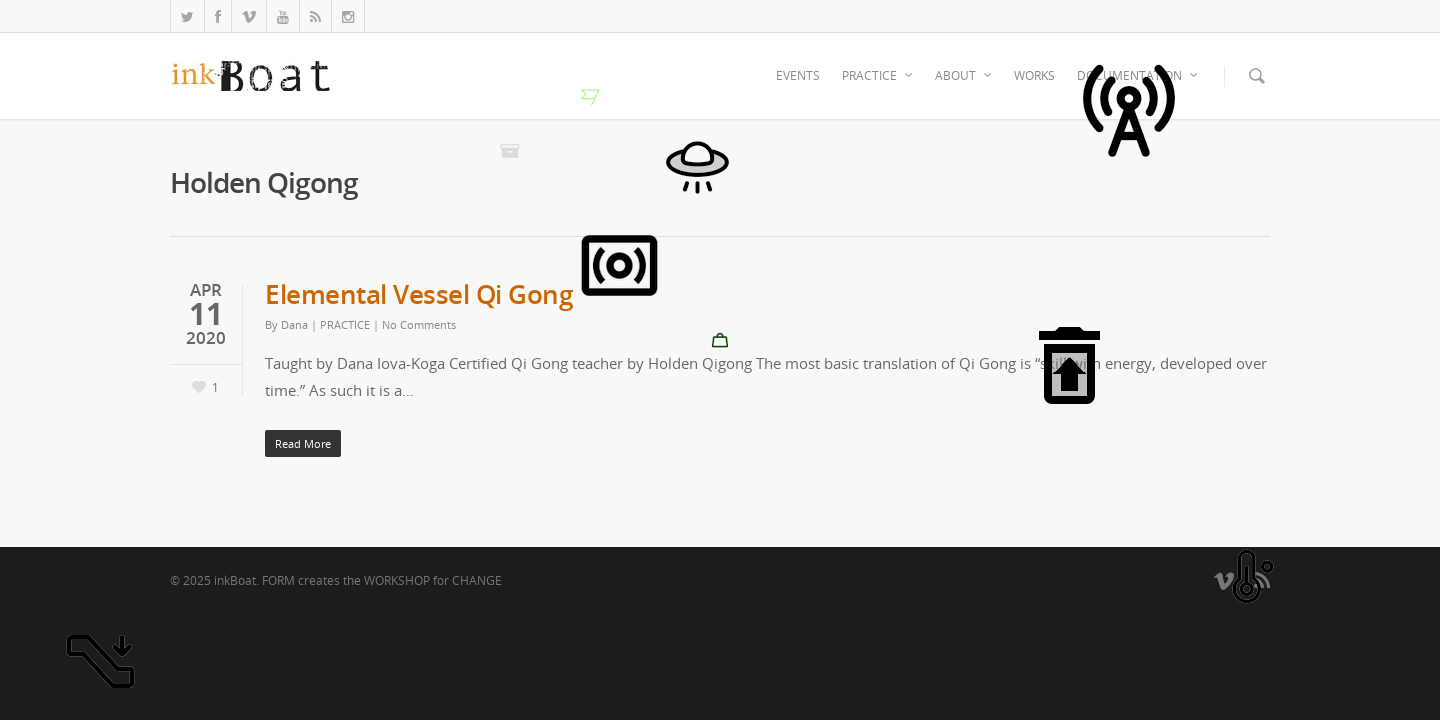 This screenshot has height=720, width=1440. I want to click on navigate to escalator going down, so click(100, 661).